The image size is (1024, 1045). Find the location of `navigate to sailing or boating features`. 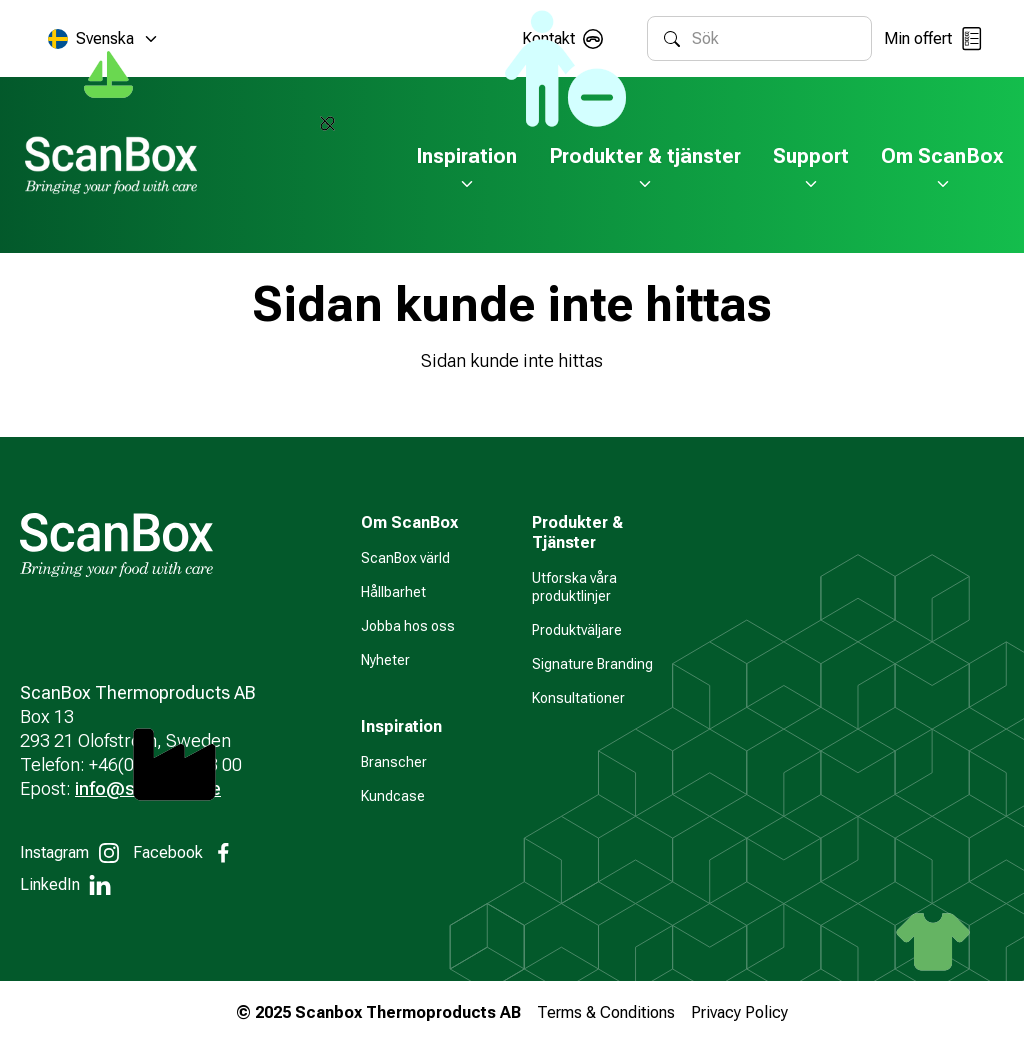

navigate to sailing or boating features is located at coordinates (108, 73).